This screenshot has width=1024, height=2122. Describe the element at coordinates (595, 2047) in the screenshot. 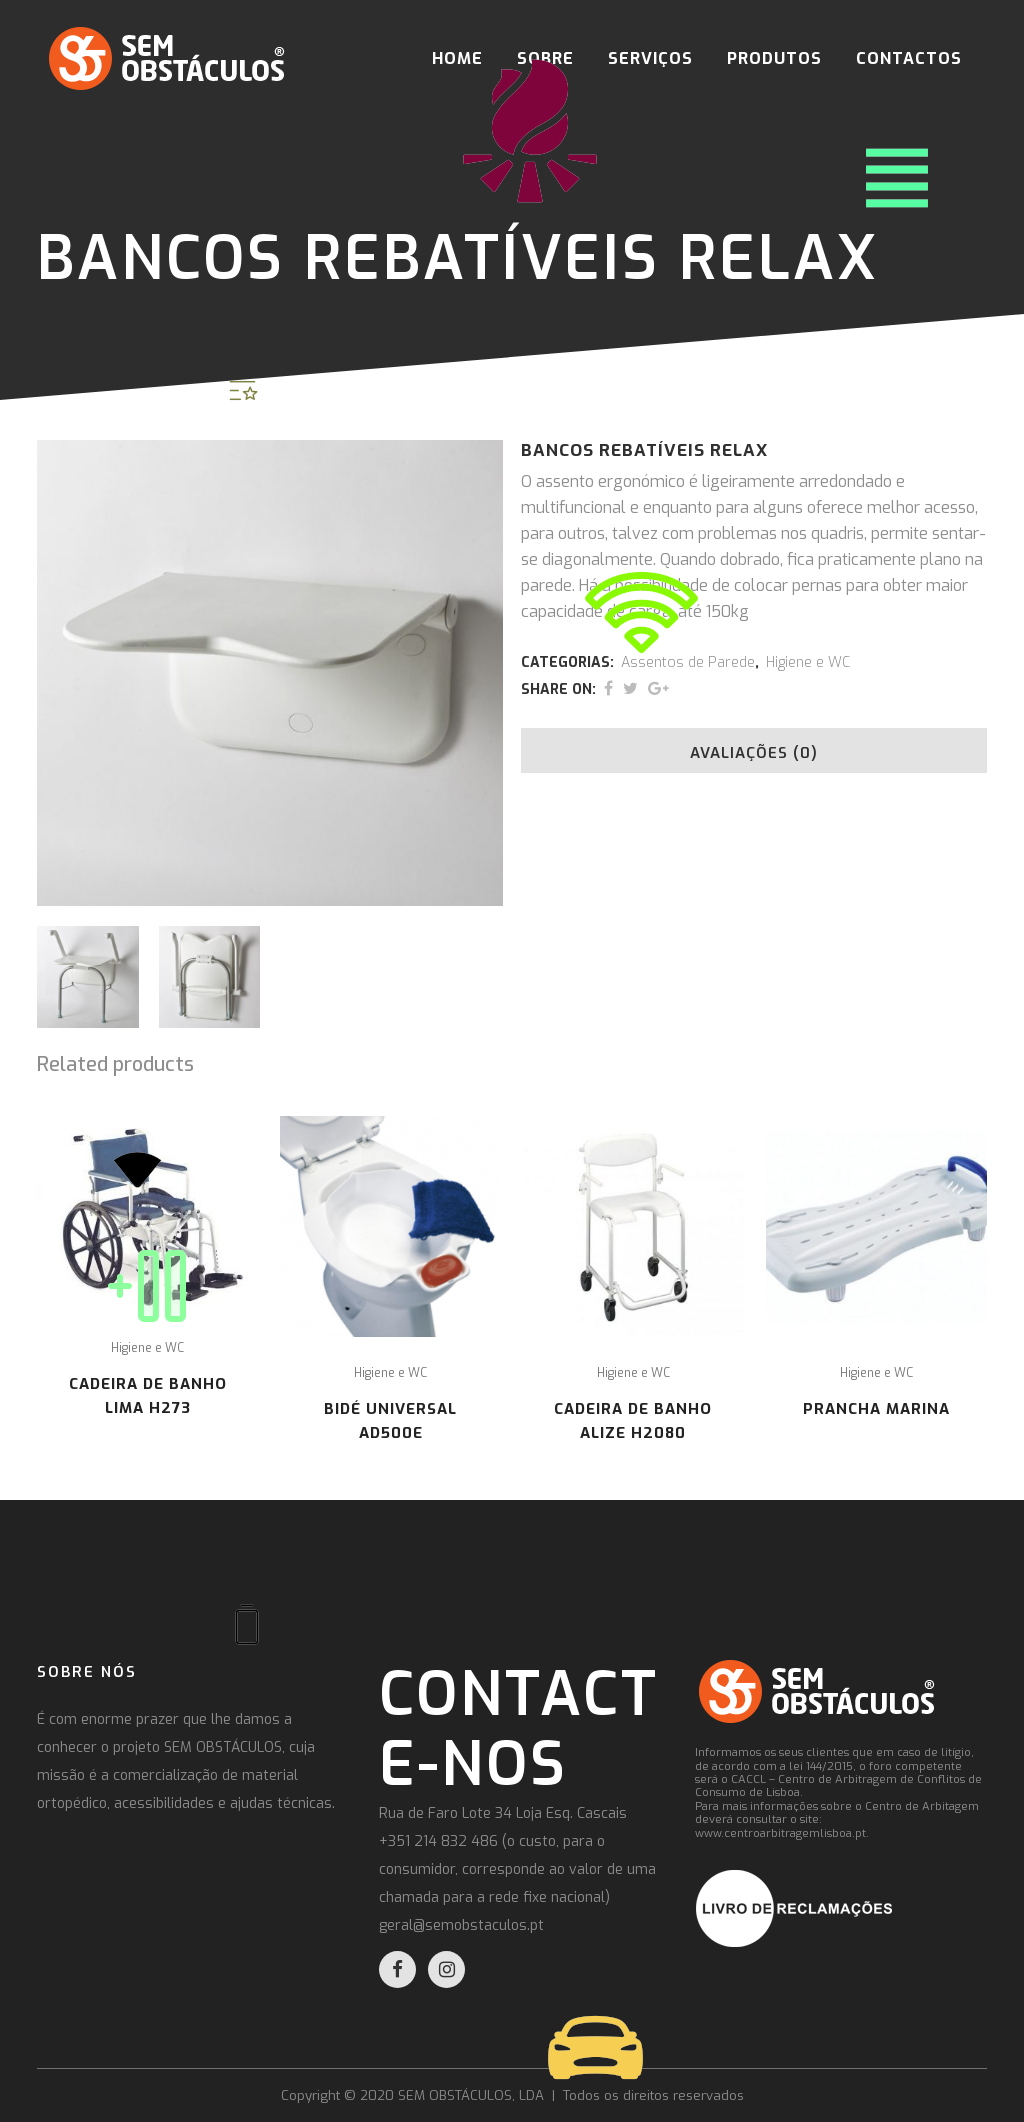

I see `access vehicle or car-related features` at that location.